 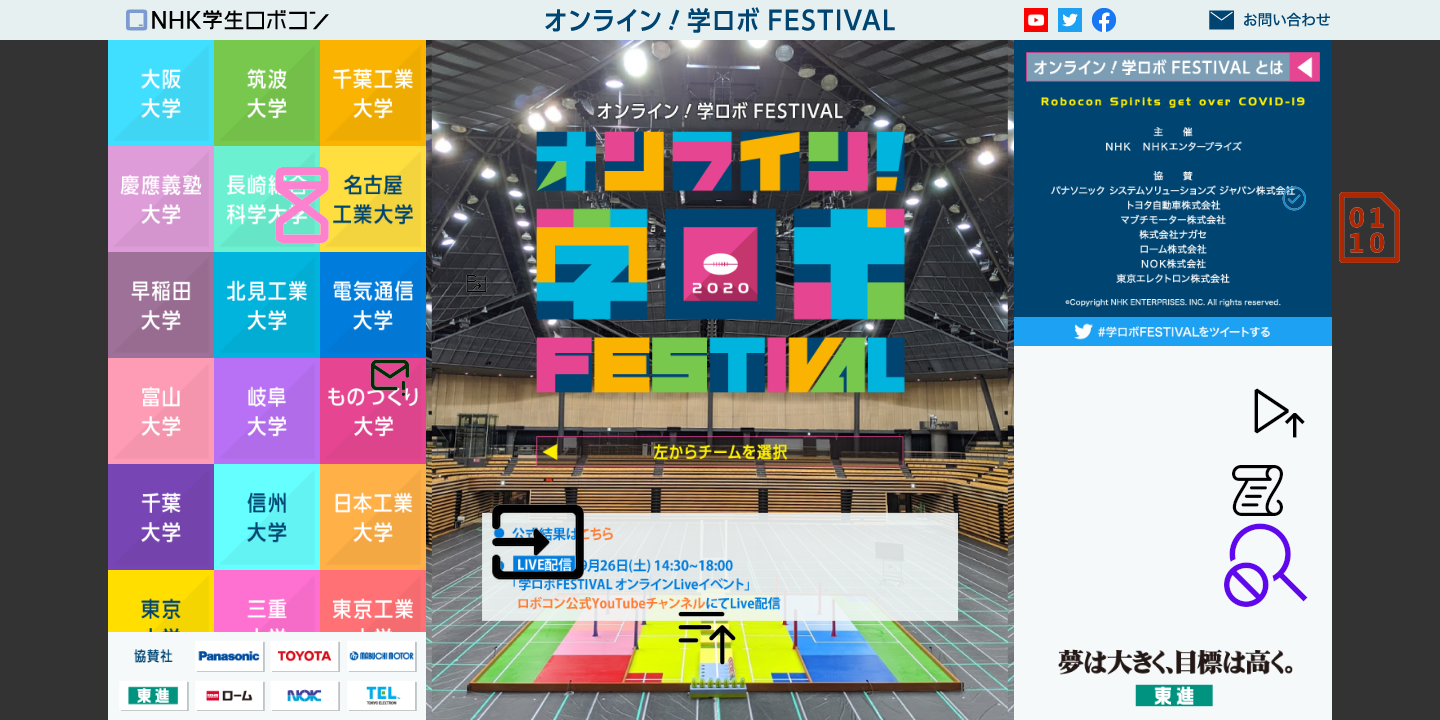 What do you see at coordinates (538, 542) in the screenshot?
I see `input or import data into the current view` at bounding box center [538, 542].